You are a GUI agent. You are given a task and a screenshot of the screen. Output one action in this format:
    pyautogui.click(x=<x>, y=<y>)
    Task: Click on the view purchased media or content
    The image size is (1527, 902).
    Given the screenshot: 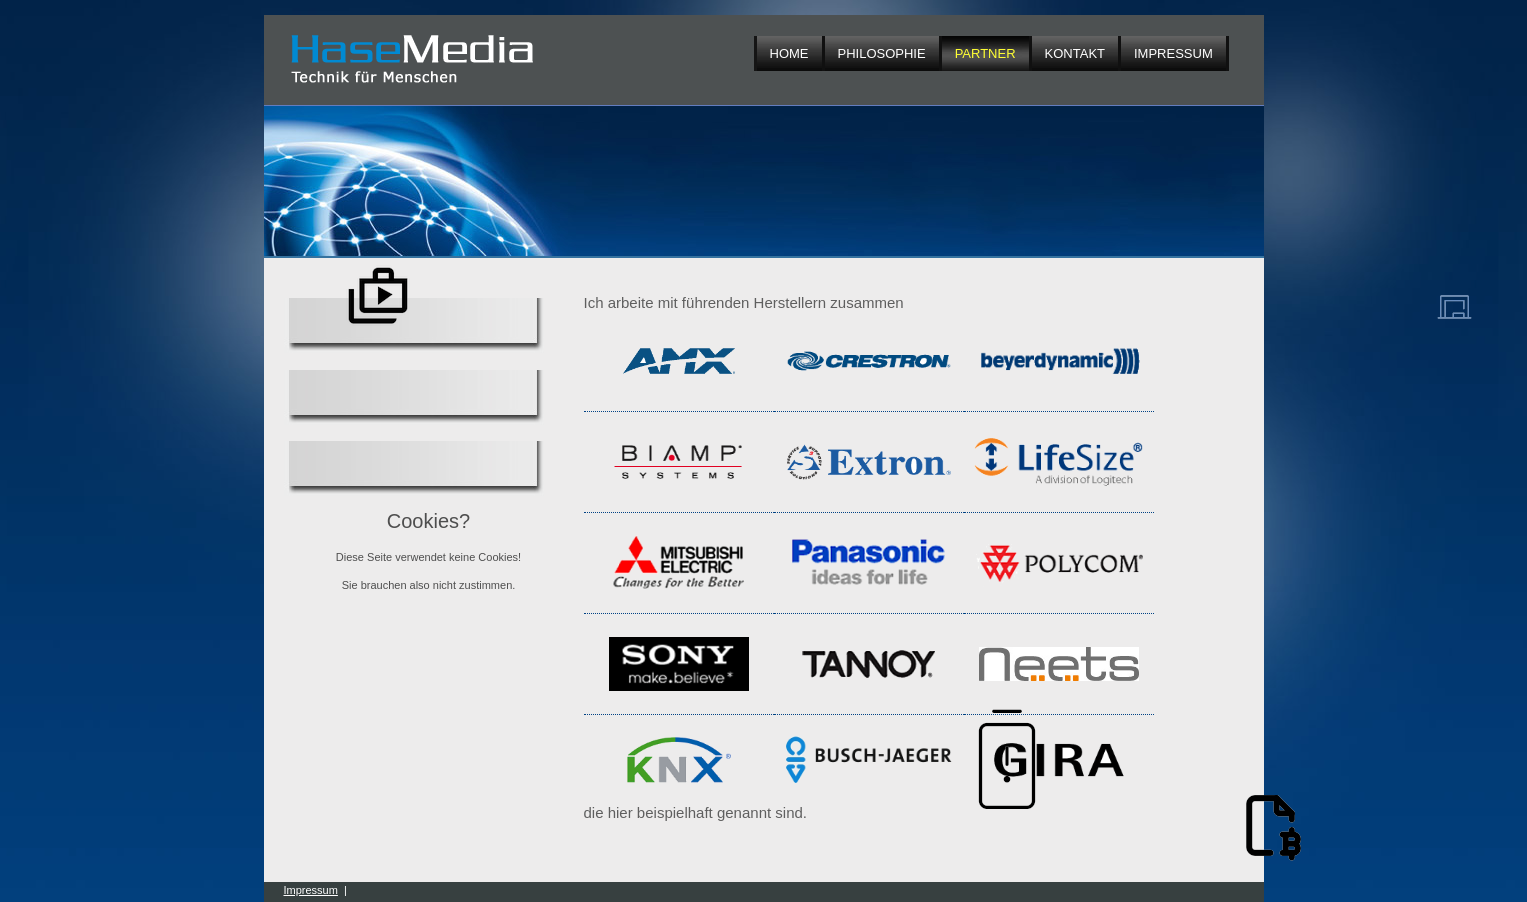 What is the action you would take?
    pyautogui.click(x=378, y=297)
    